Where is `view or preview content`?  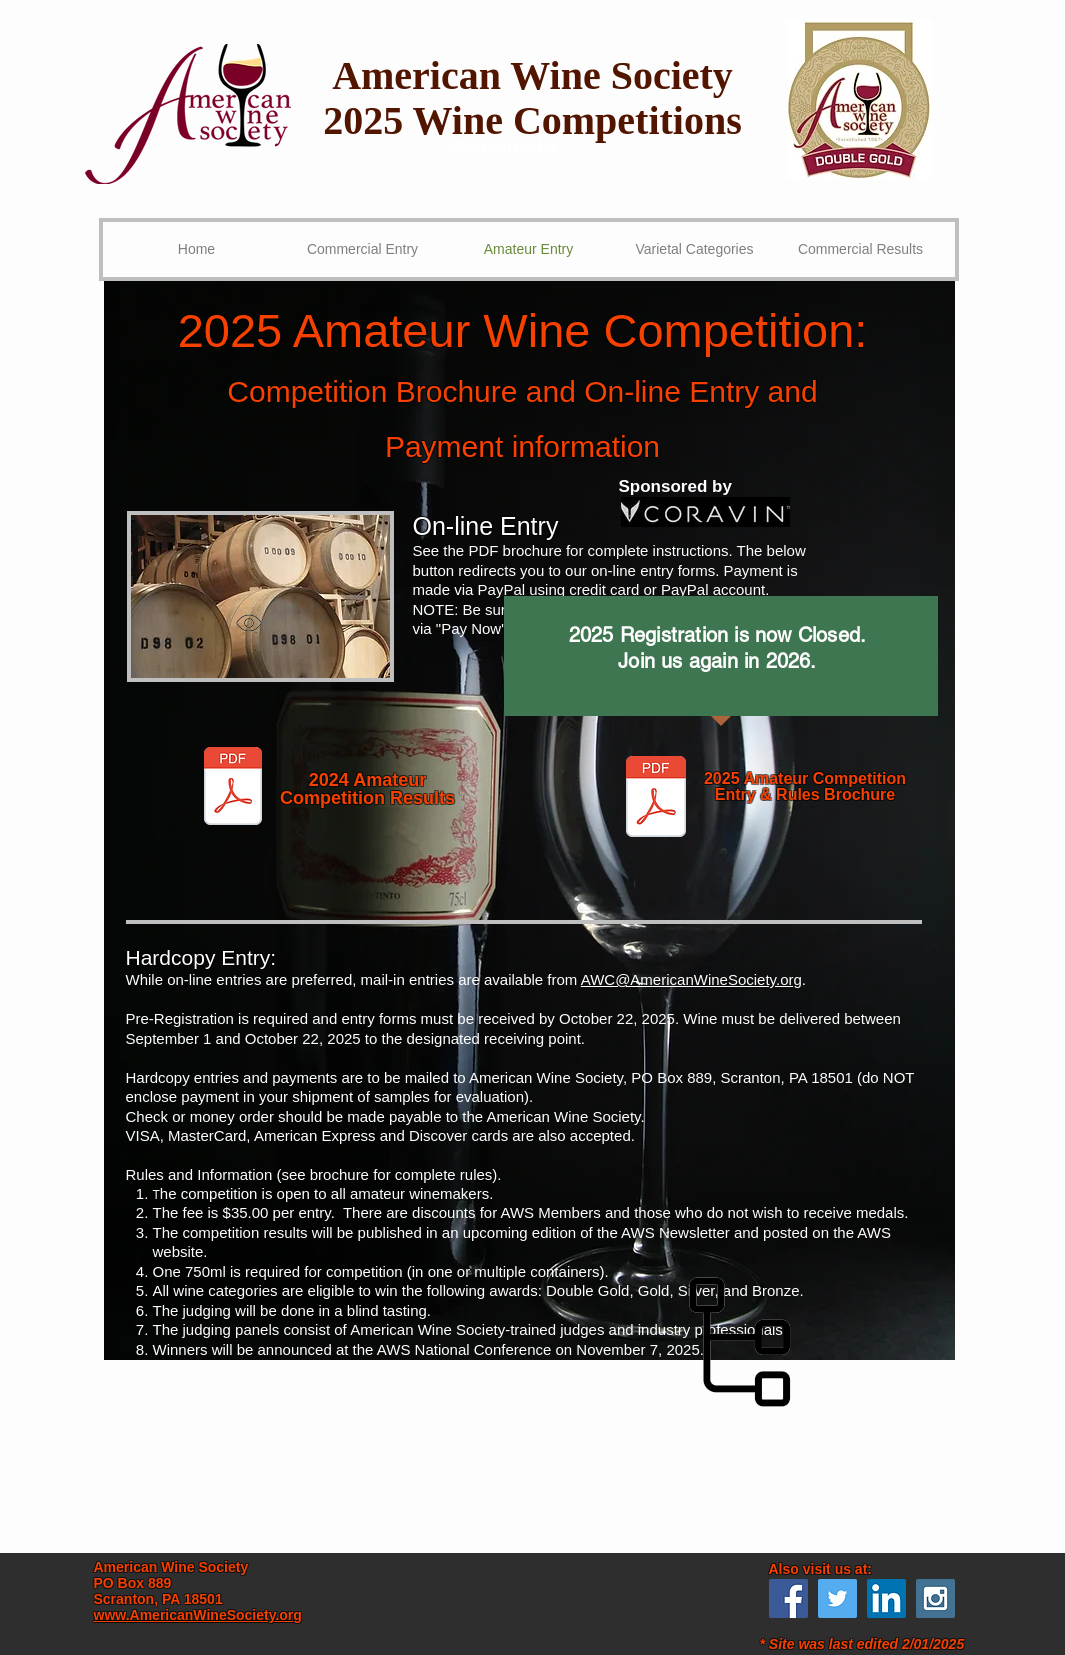
view or preview content is located at coordinates (249, 623).